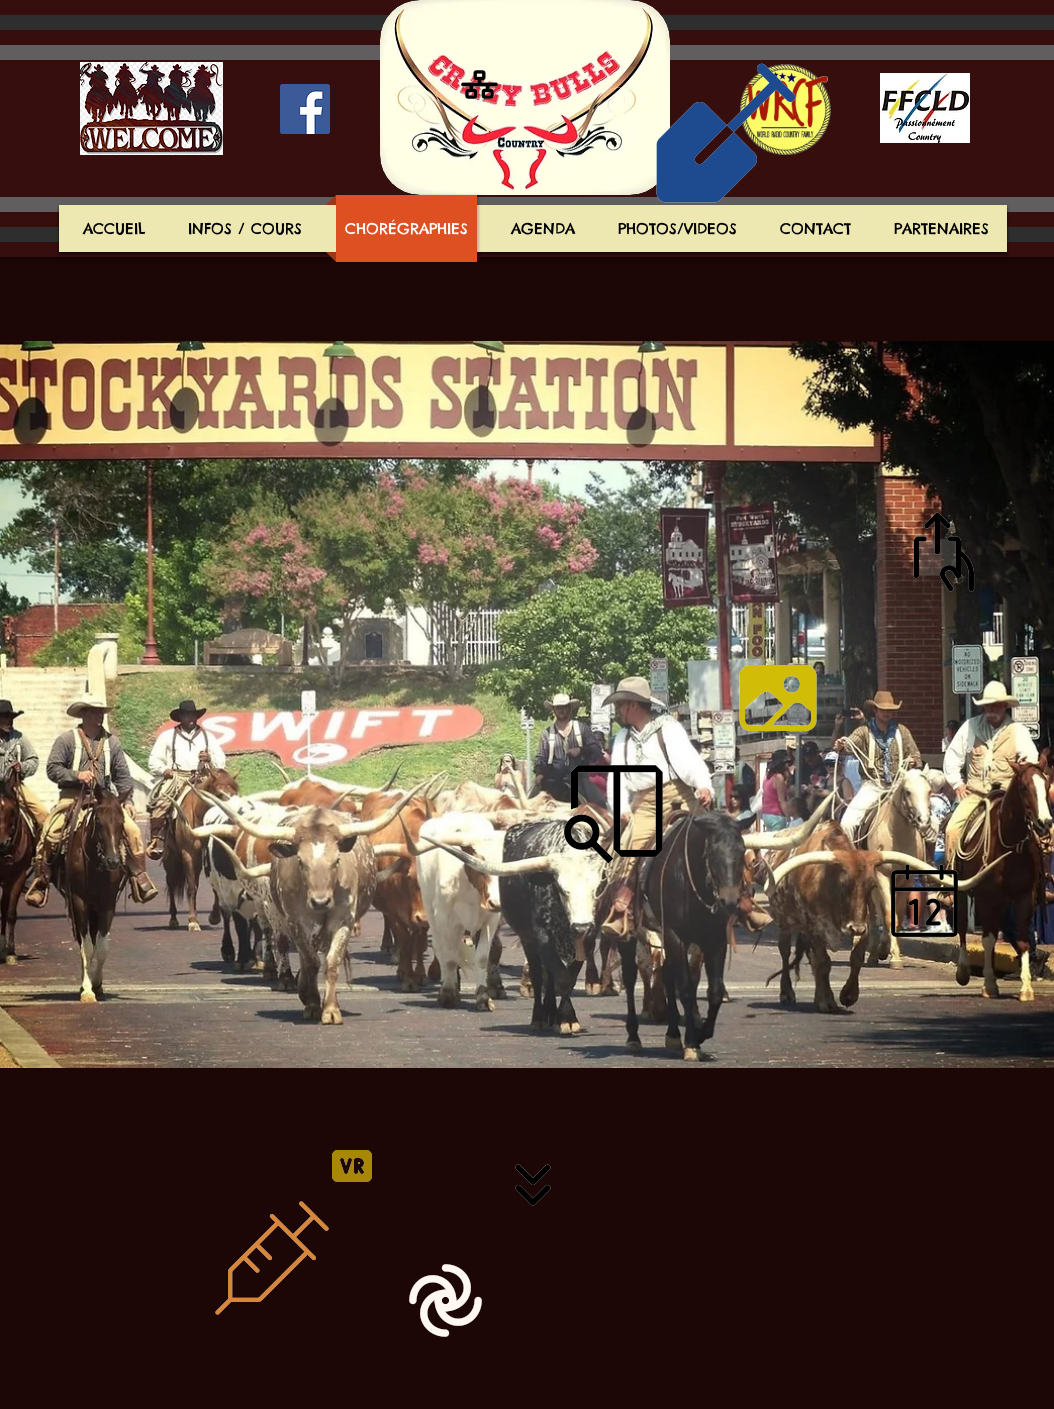 The height and width of the screenshot is (1409, 1054). Describe the element at coordinates (723, 135) in the screenshot. I see `gardening or landscaping tools` at that location.